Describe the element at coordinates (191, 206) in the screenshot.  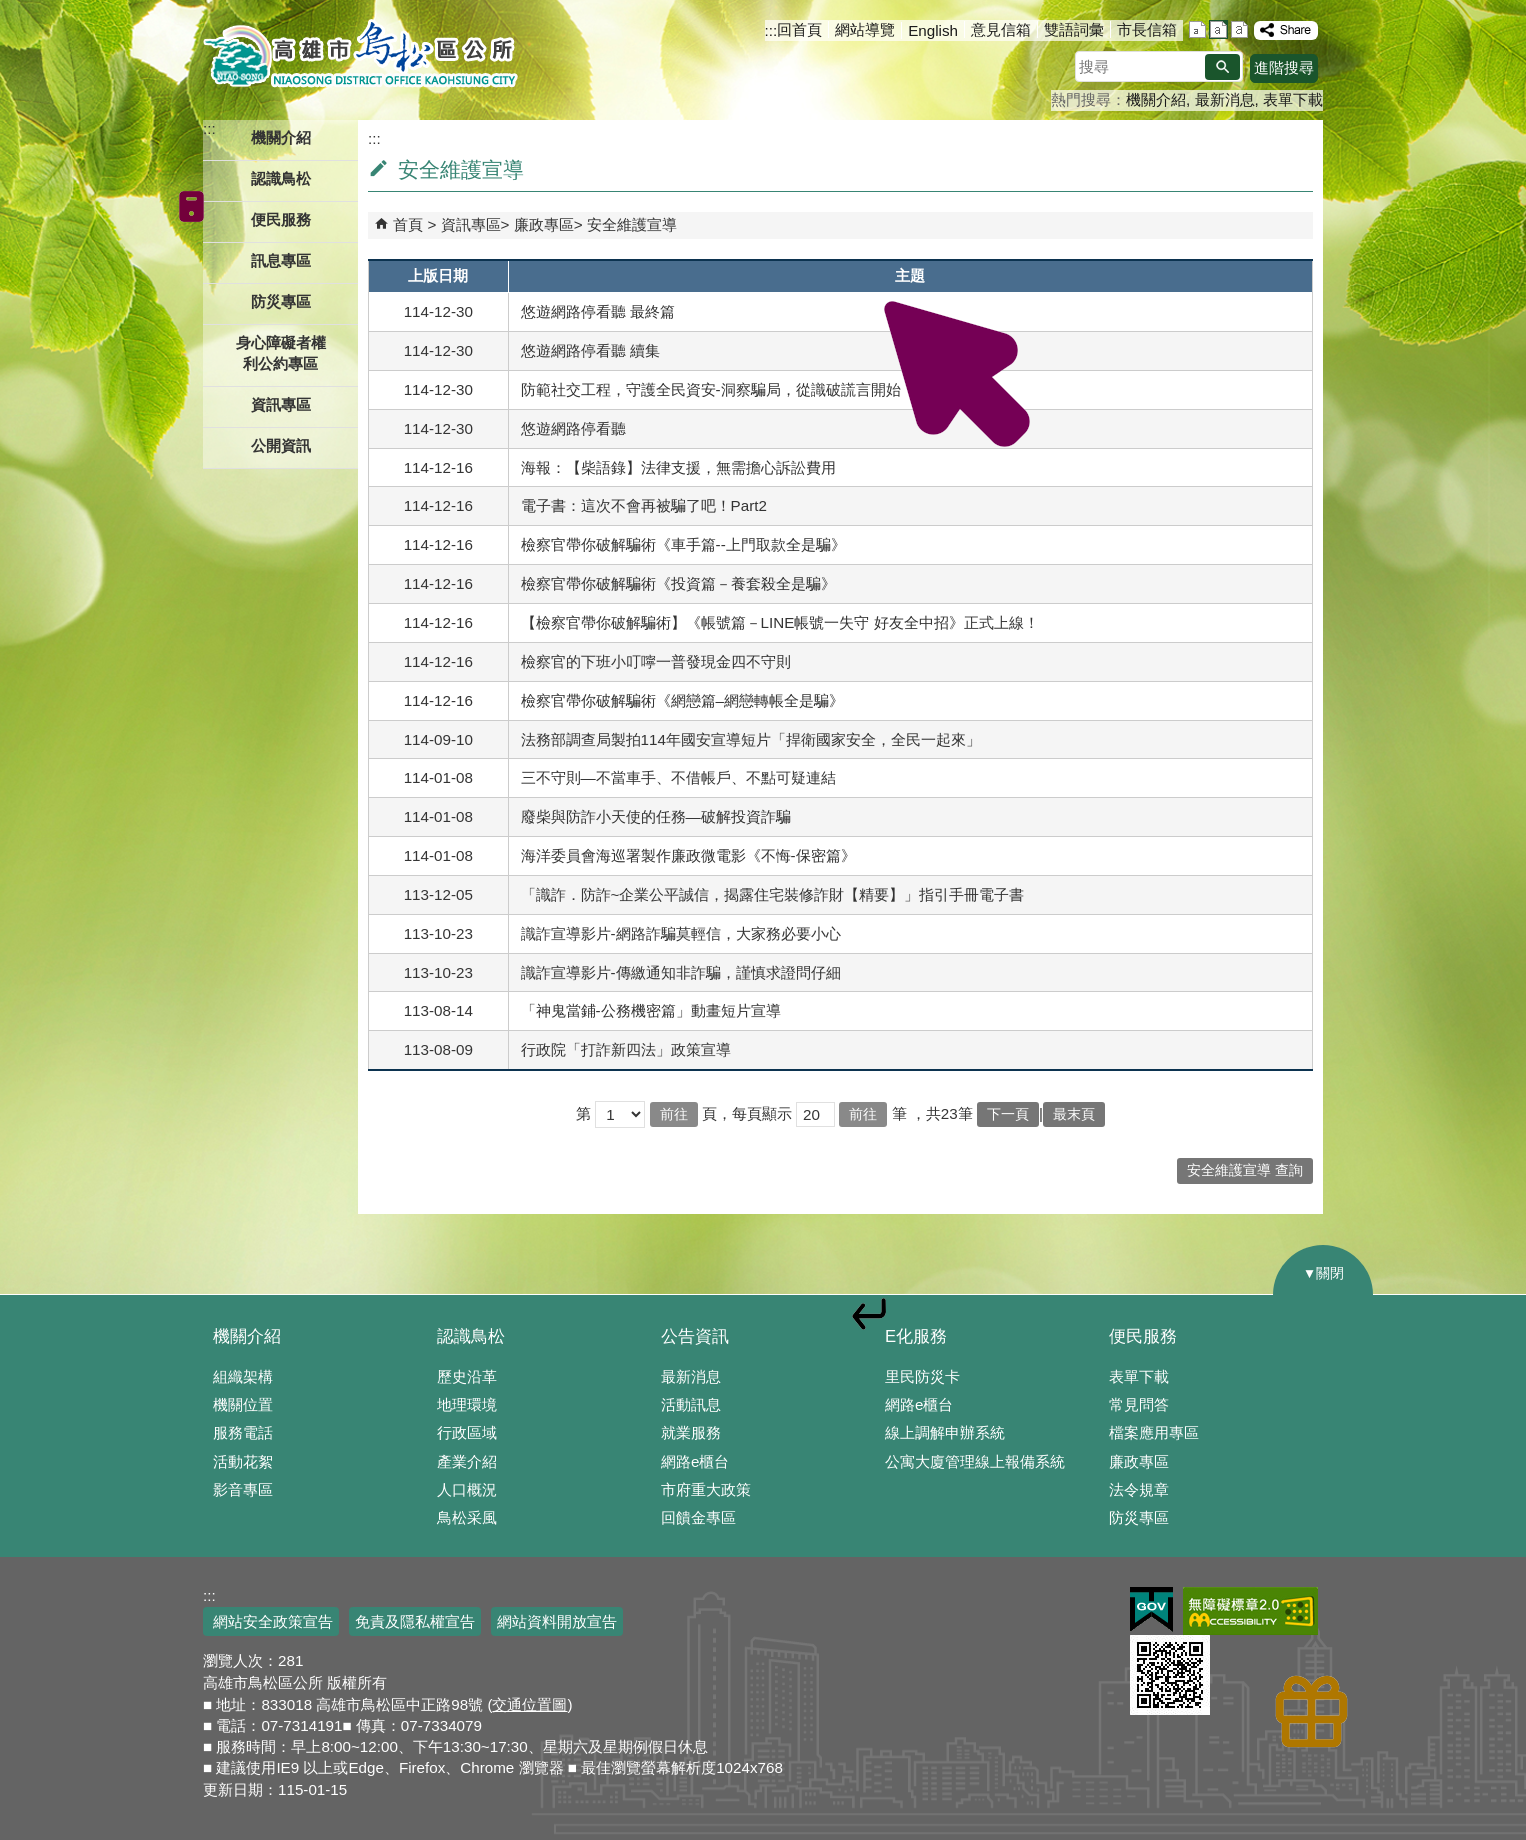
I see `access mobile device settings` at that location.